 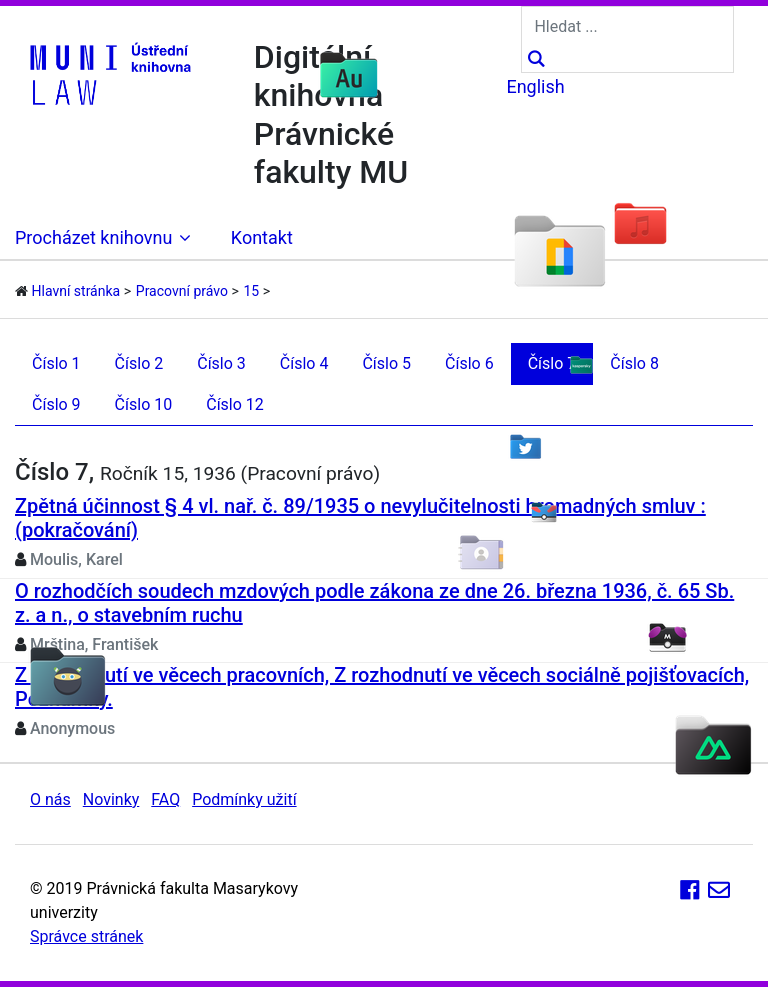 What do you see at coordinates (640, 223) in the screenshot?
I see `open your music files folder` at bounding box center [640, 223].